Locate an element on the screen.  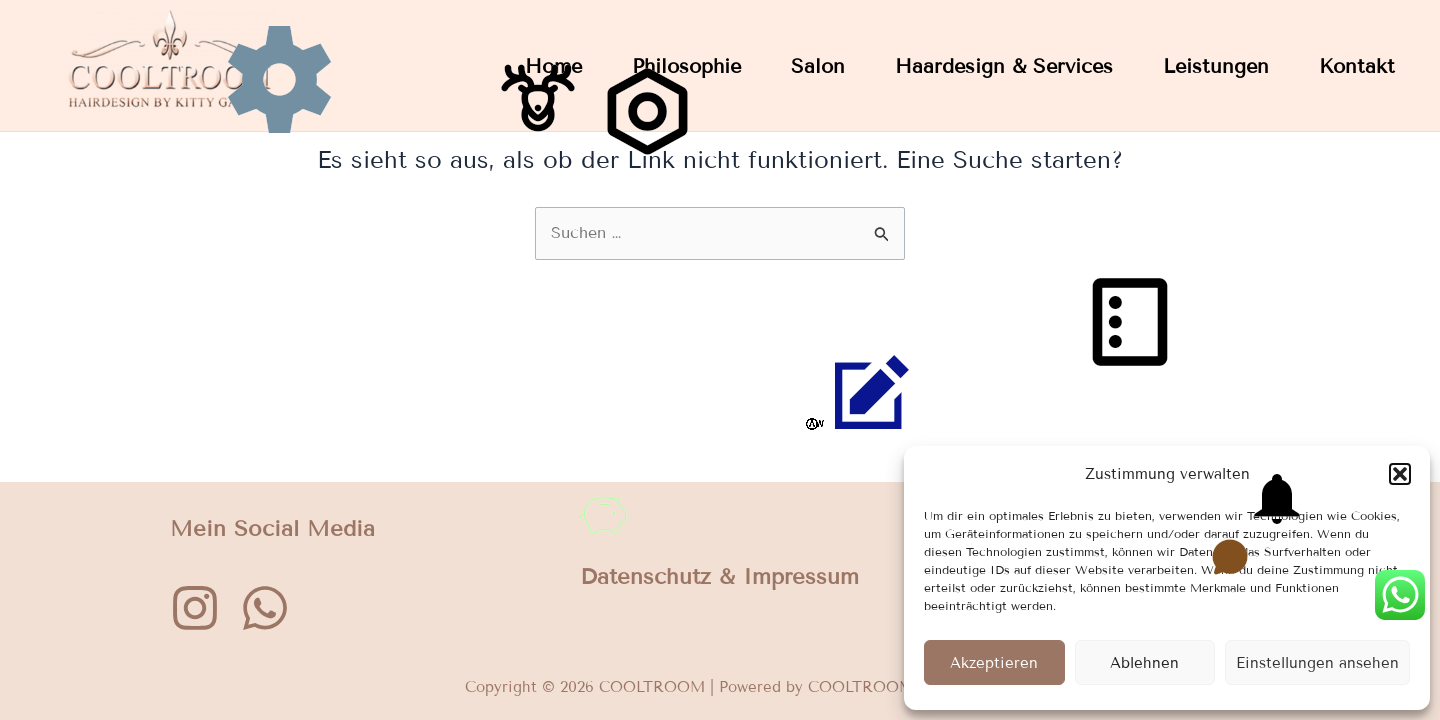
compose a new message or document is located at coordinates (872, 392).